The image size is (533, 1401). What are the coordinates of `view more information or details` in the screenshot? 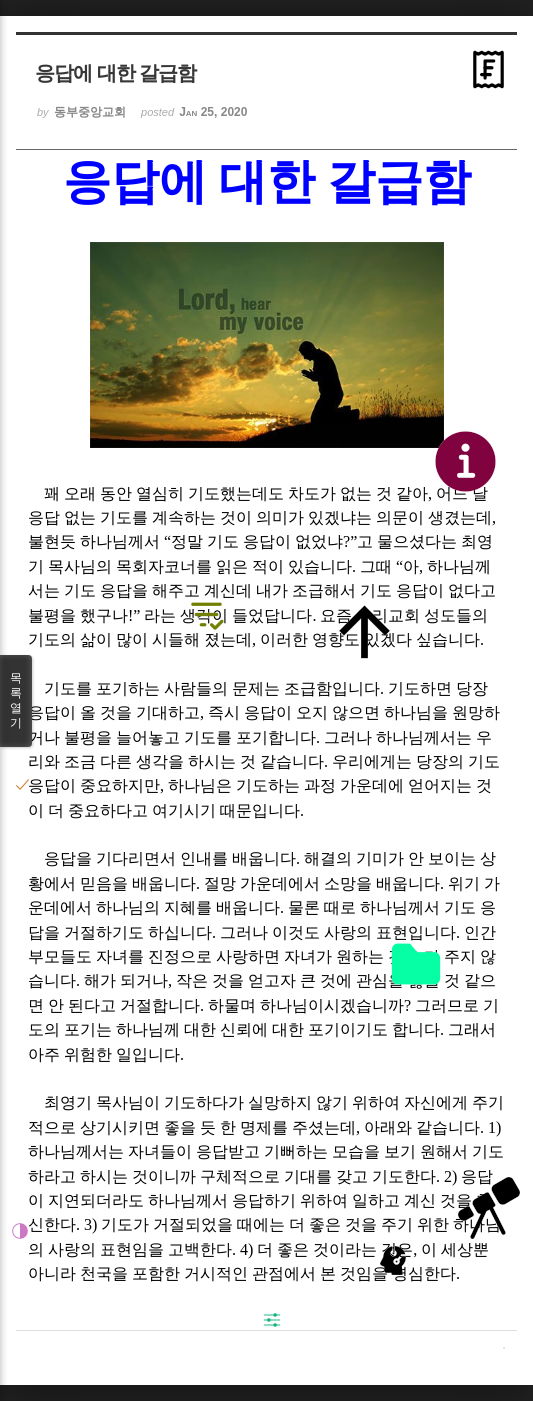 It's located at (465, 461).